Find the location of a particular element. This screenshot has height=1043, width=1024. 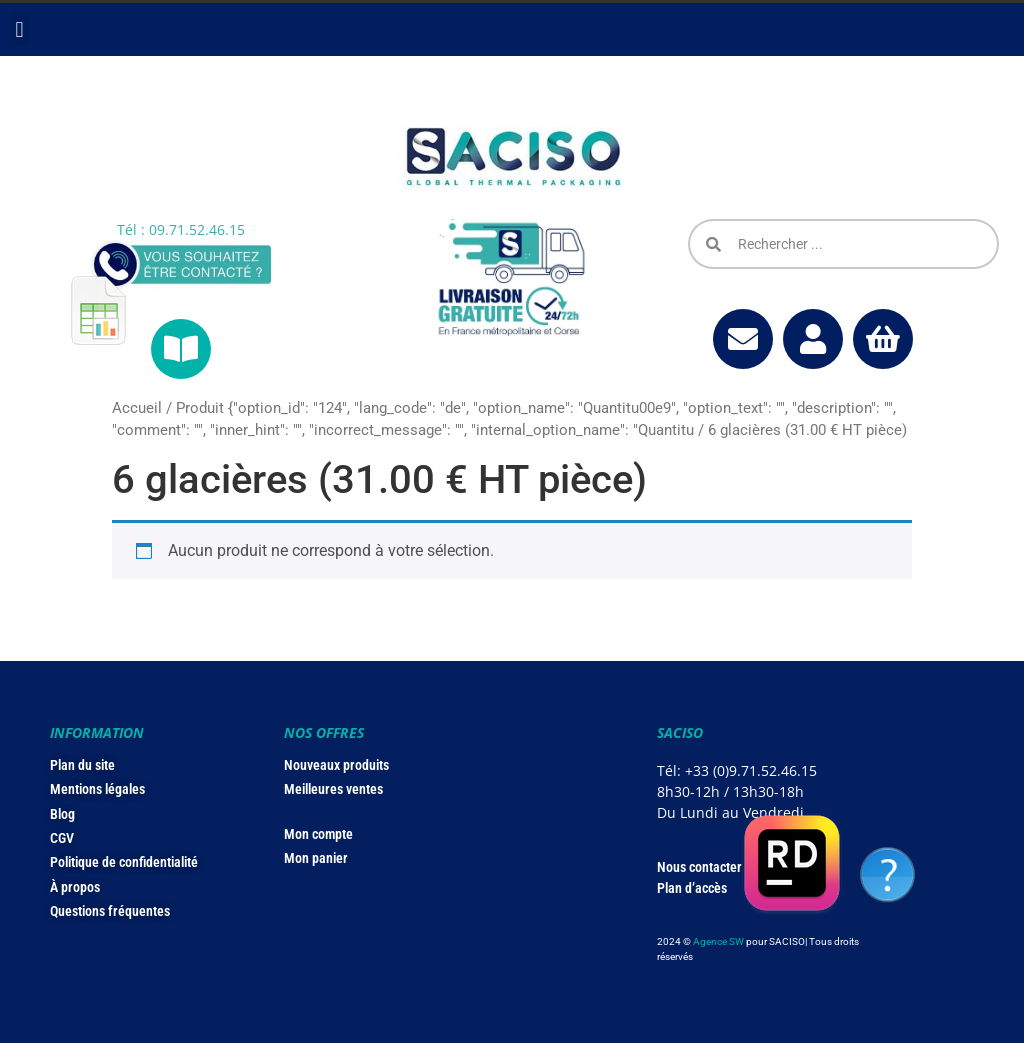

open a spreadsheet file is located at coordinates (98, 310).